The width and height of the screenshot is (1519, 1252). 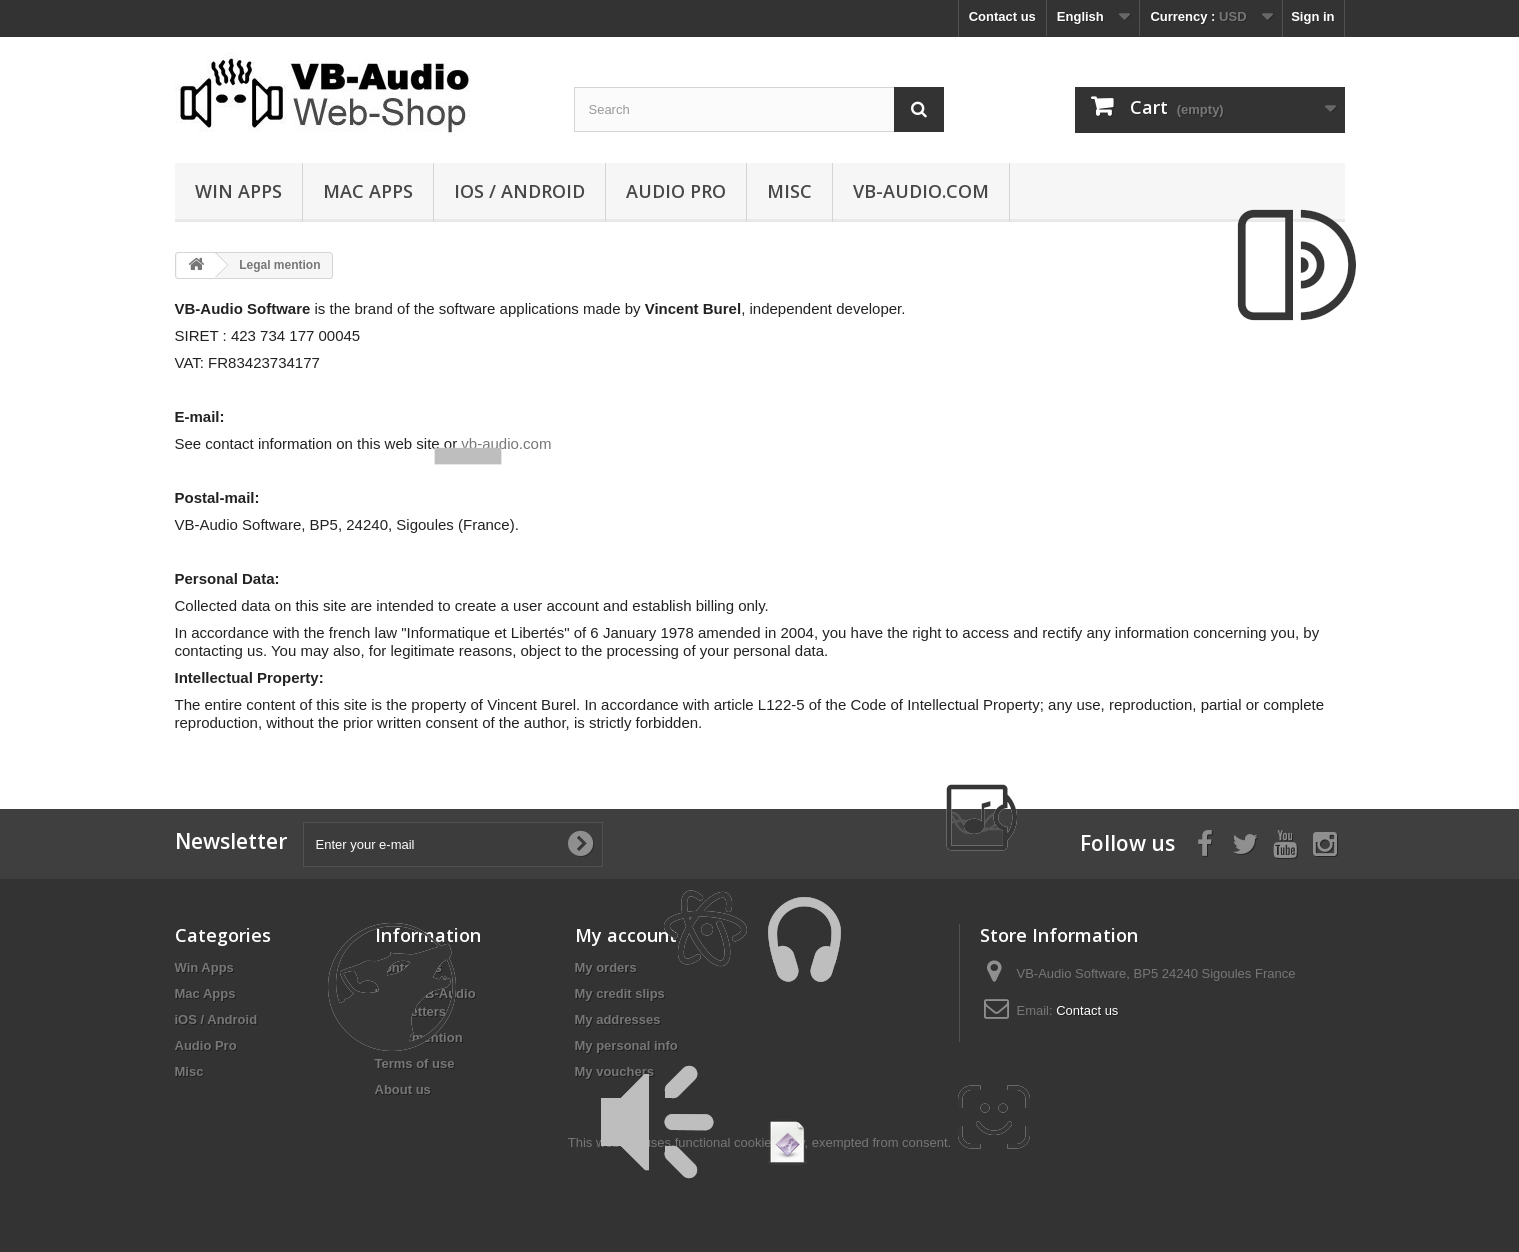 I want to click on open Atom text editor, so click(x=705, y=928).